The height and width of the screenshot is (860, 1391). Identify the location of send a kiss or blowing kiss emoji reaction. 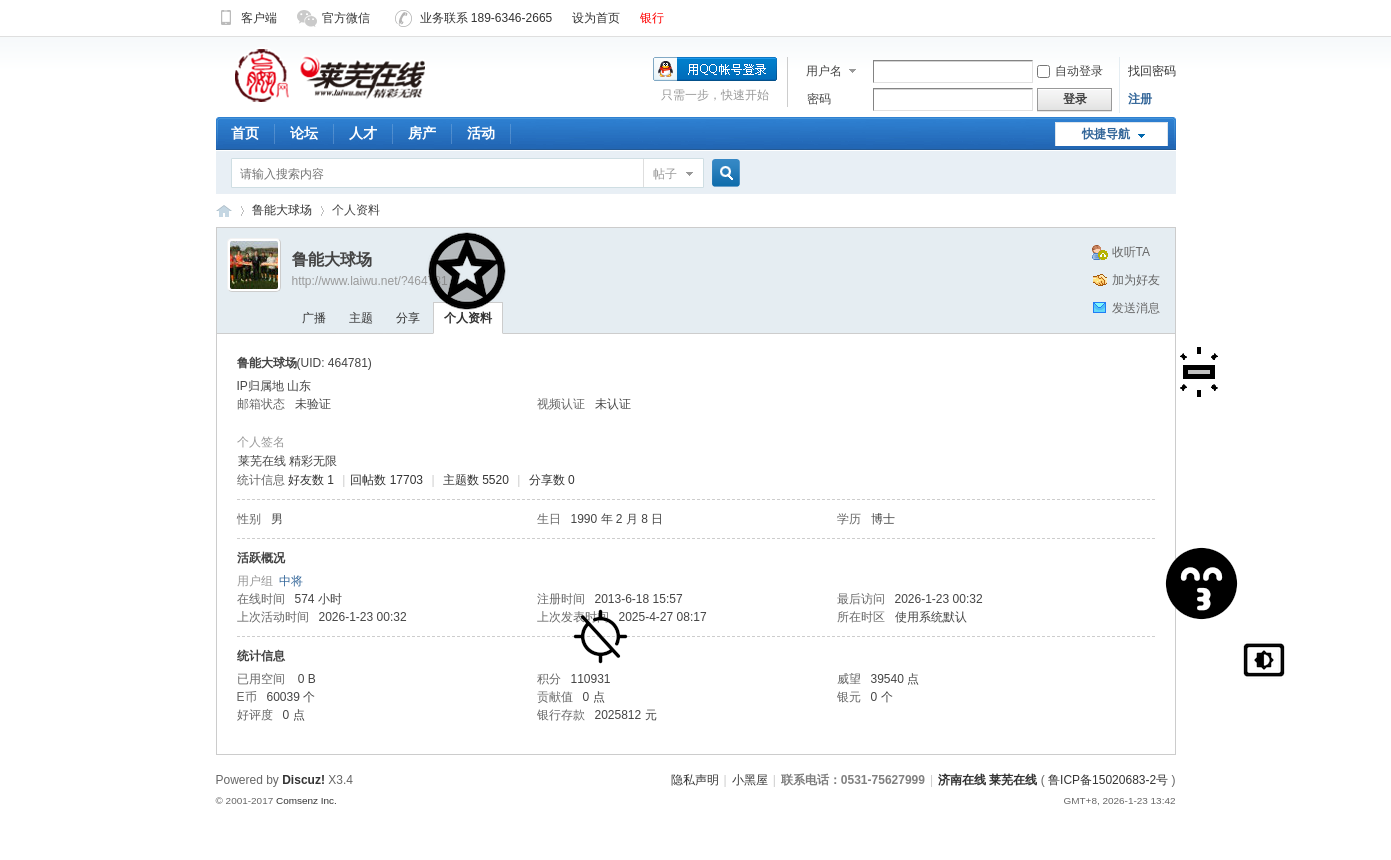
(1201, 583).